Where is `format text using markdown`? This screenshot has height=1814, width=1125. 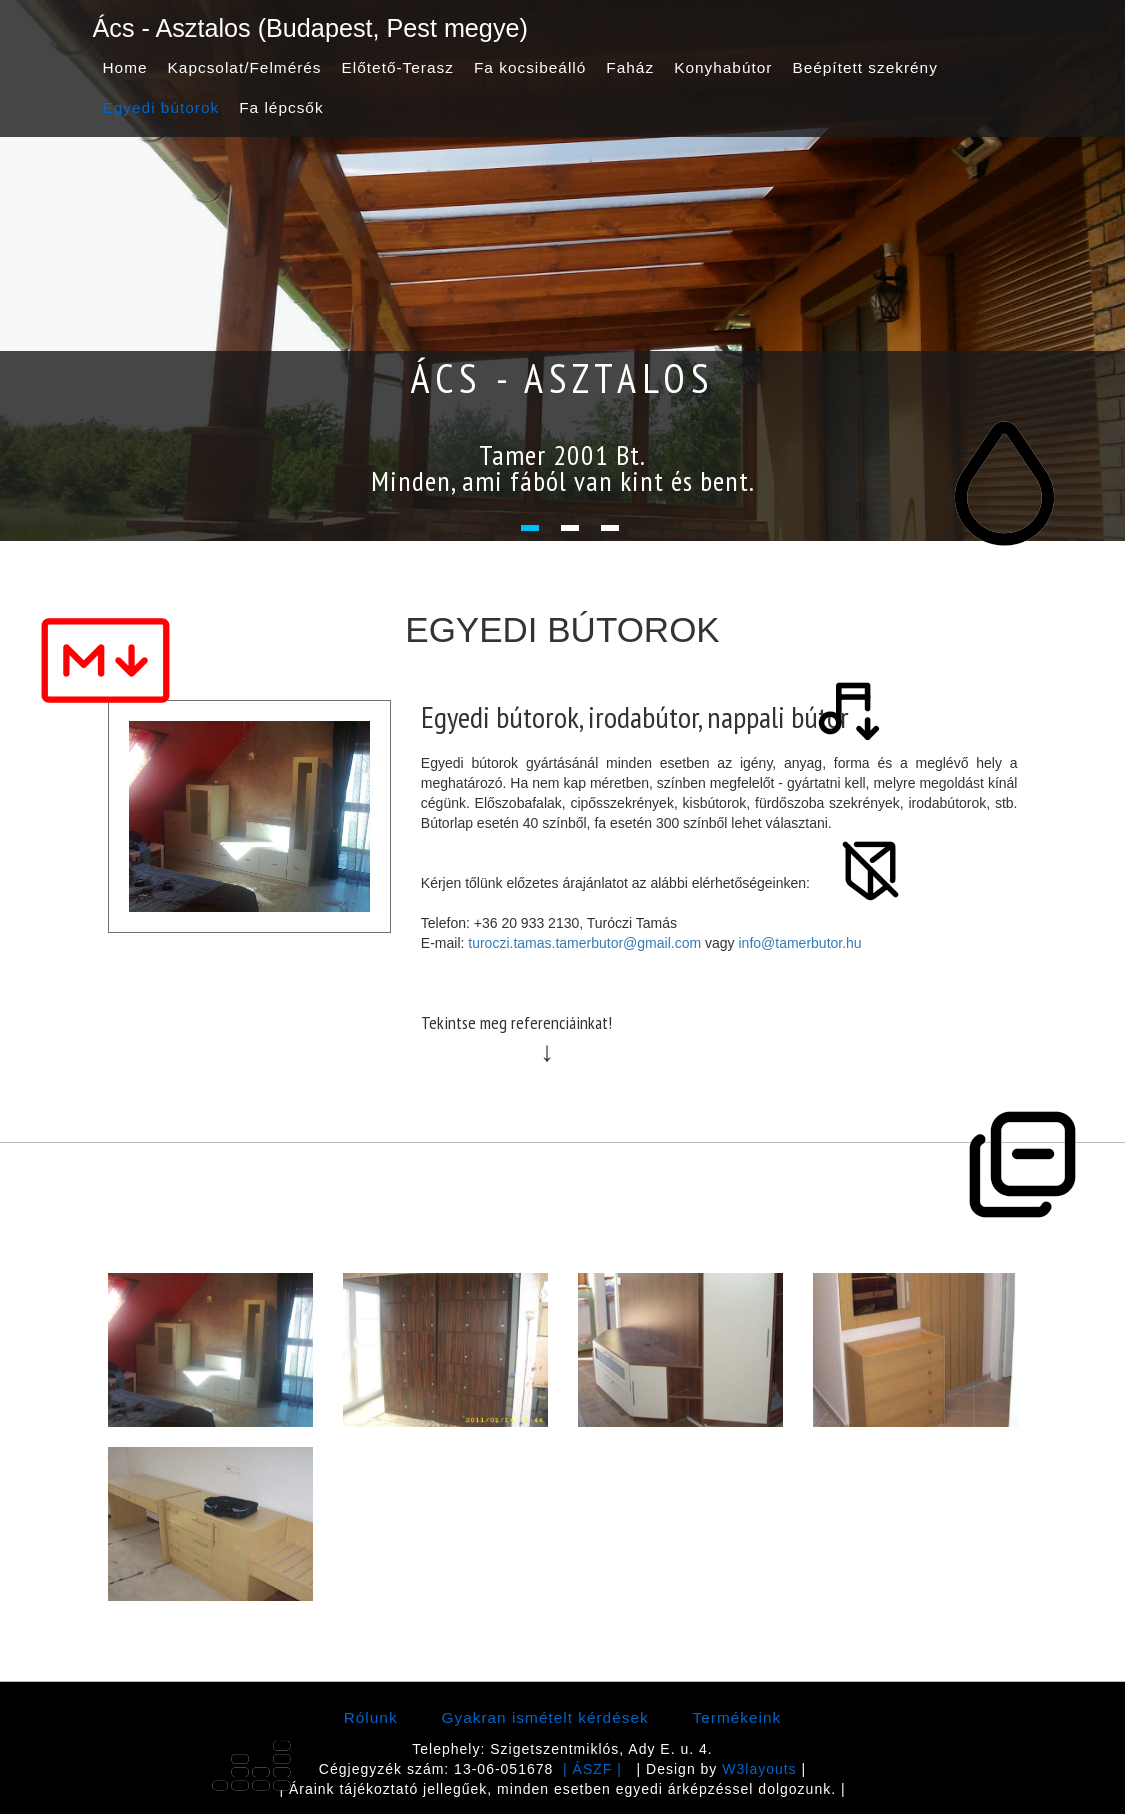
format text using markdown is located at coordinates (105, 660).